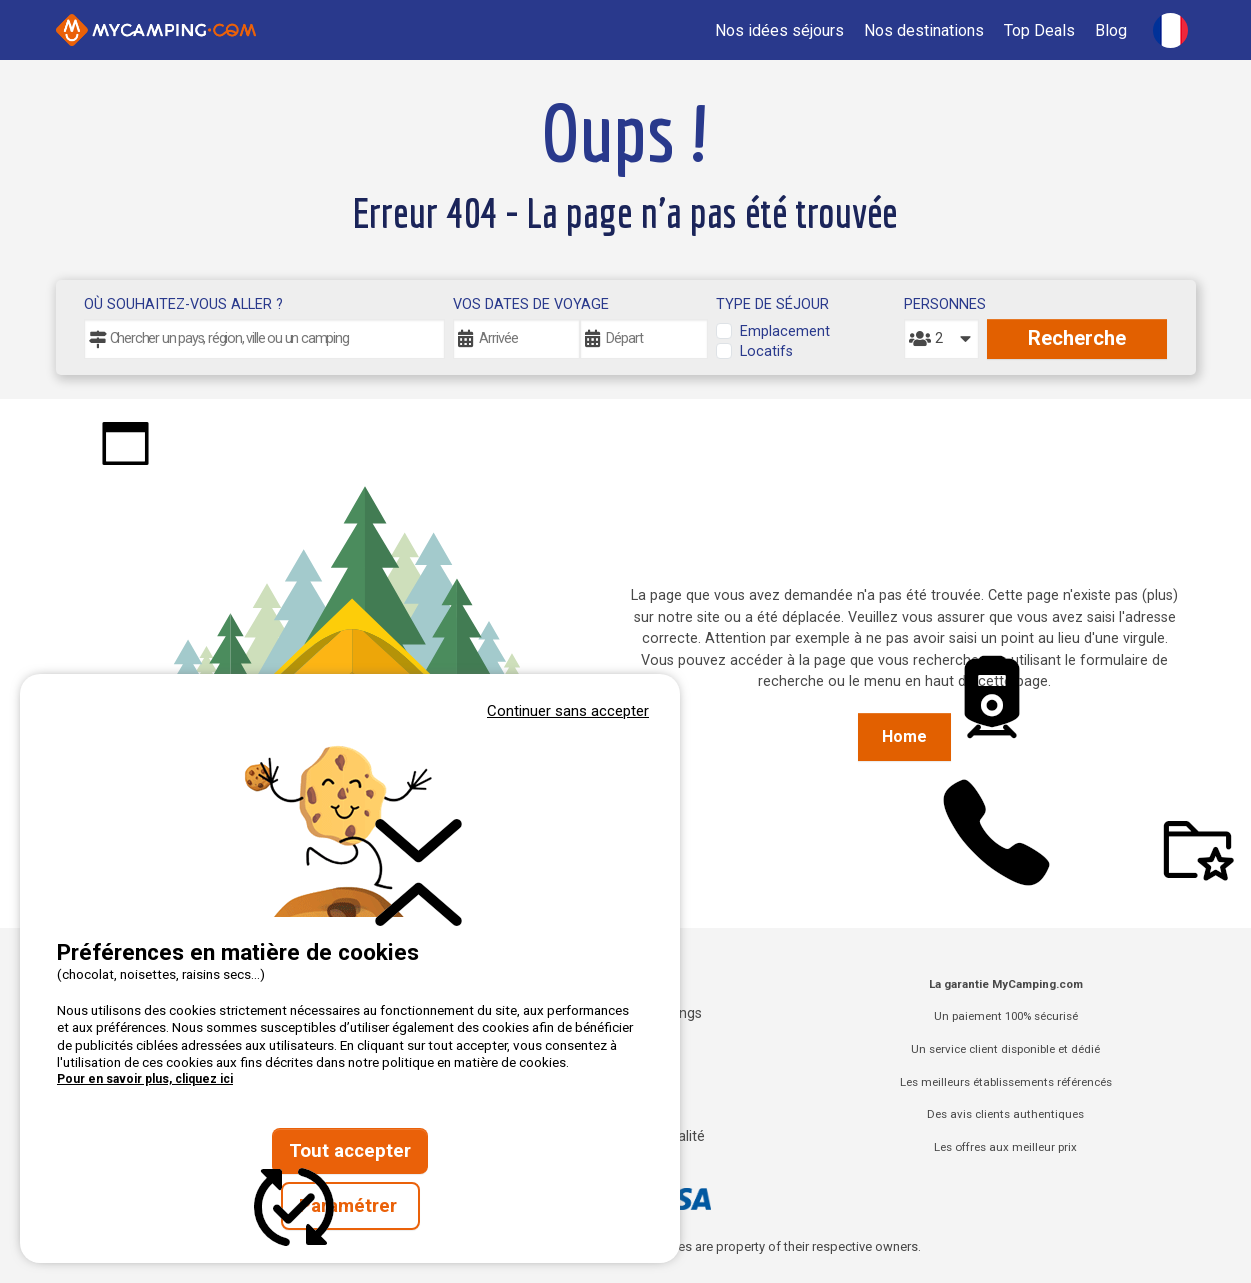 This screenshot has height=1283, width=1251. Describe the element at coordinates (992, 697) in the screenshot. I see `access train schedules or rail transit options` at that location.